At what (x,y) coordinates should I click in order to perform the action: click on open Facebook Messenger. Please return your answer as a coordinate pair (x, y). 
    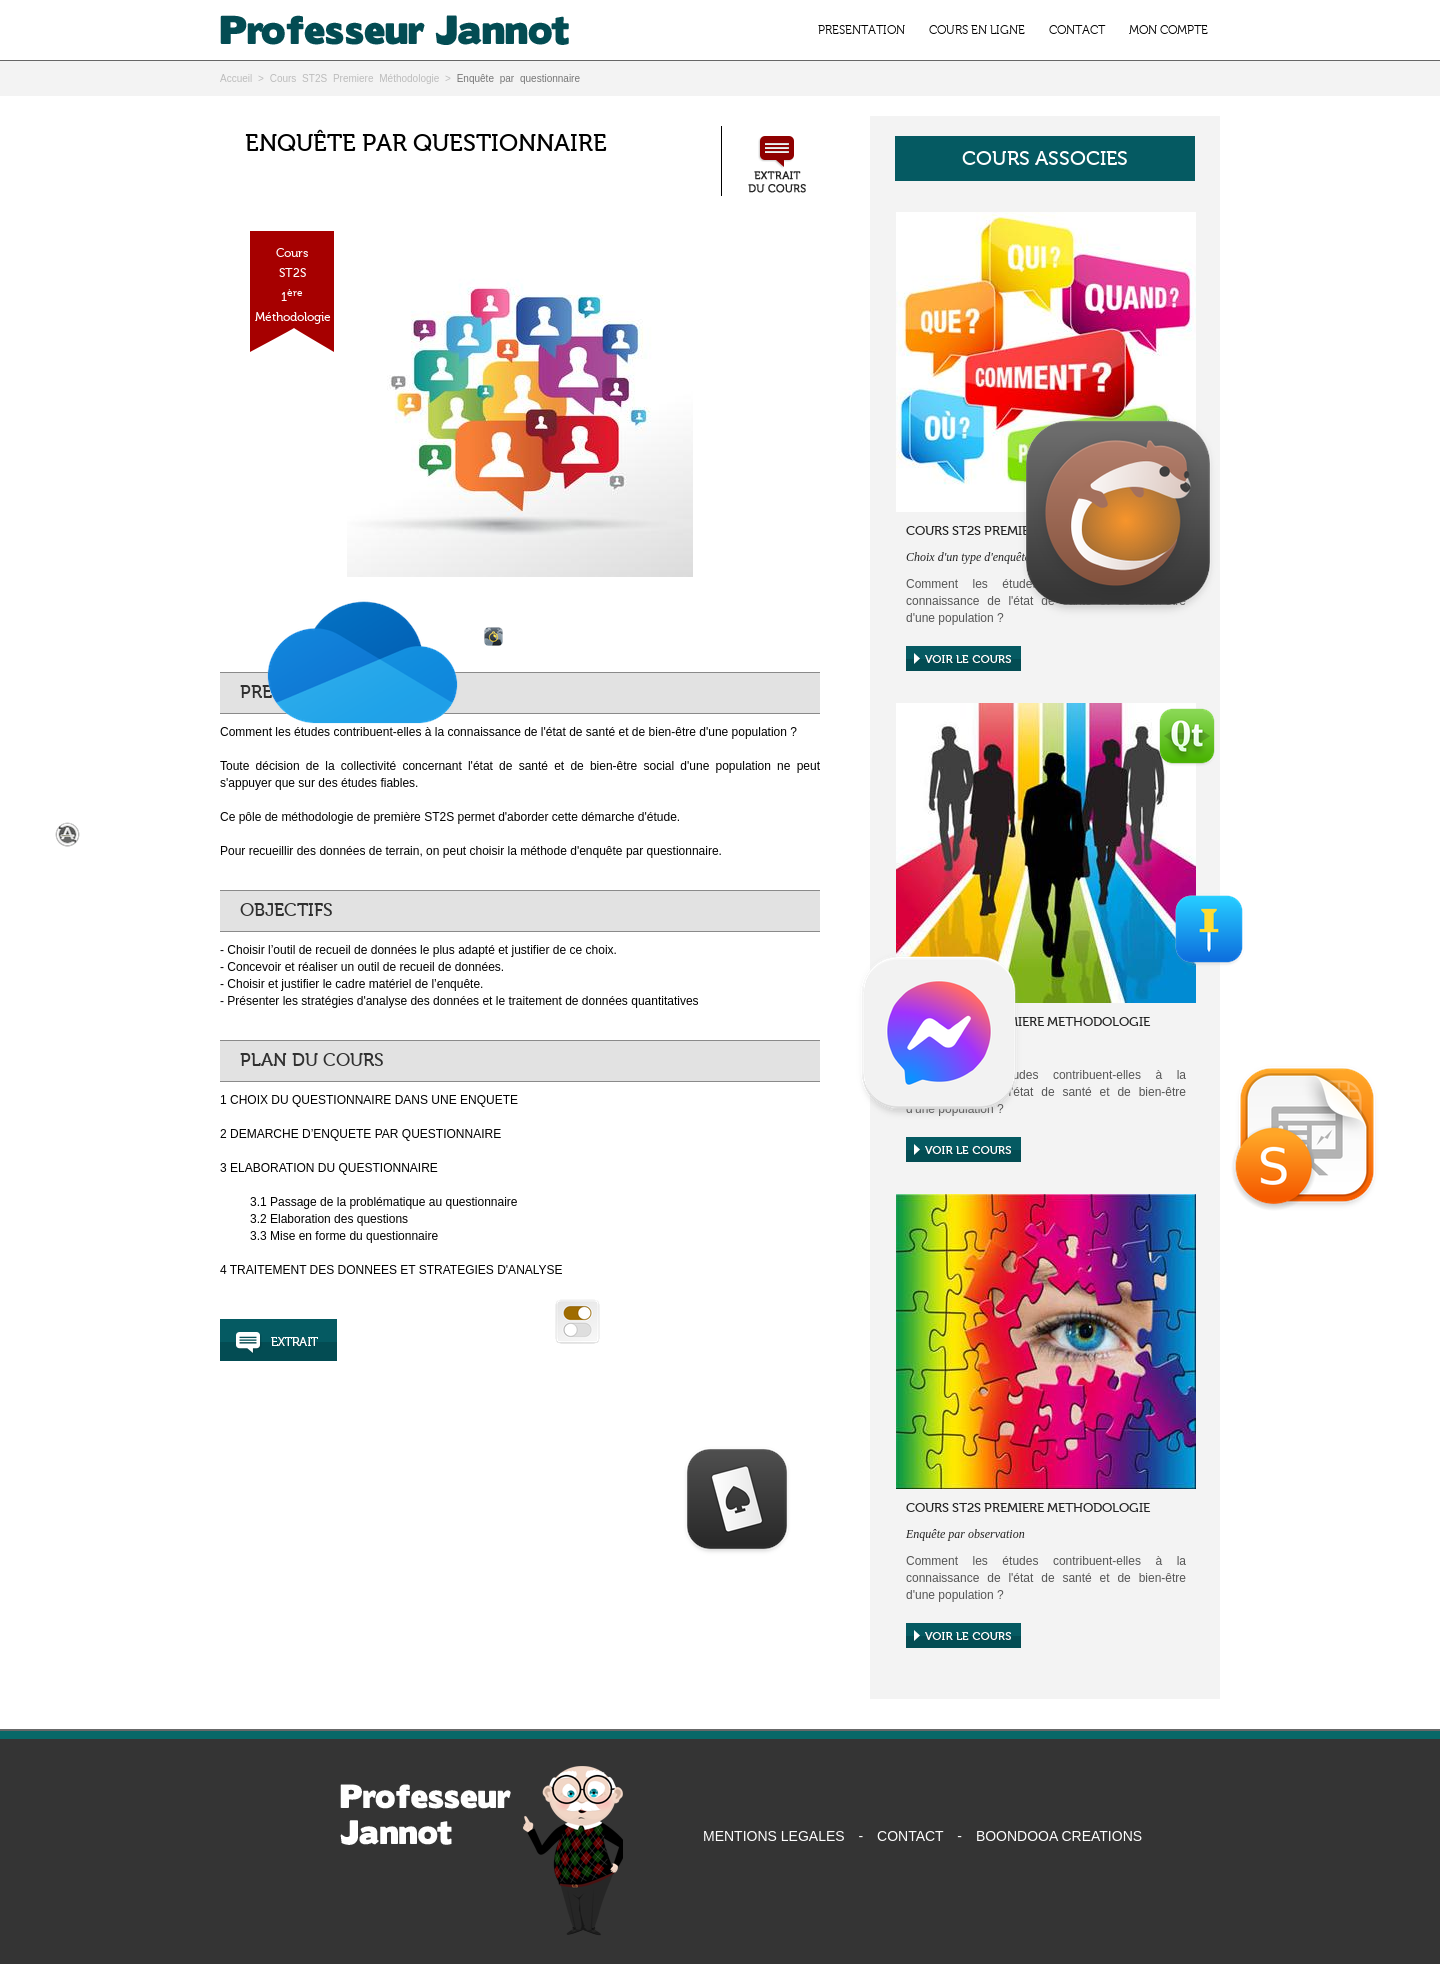
    Looking at the image, I should click on (939, 1033).